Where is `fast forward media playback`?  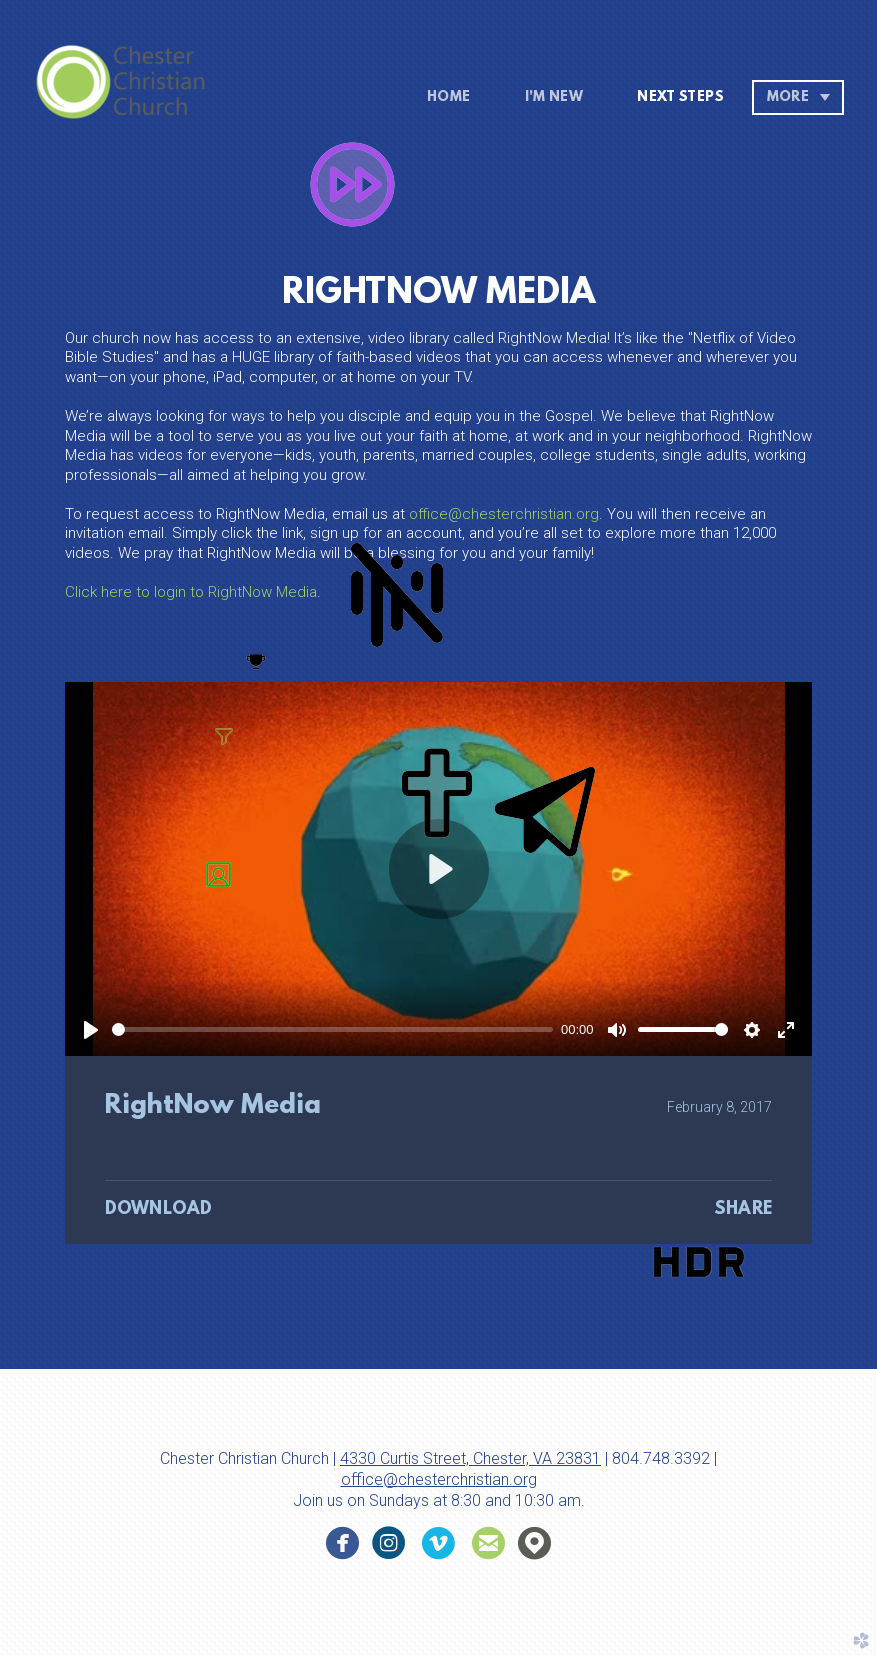 fast forward media playback is located at coordinates (352, 184).